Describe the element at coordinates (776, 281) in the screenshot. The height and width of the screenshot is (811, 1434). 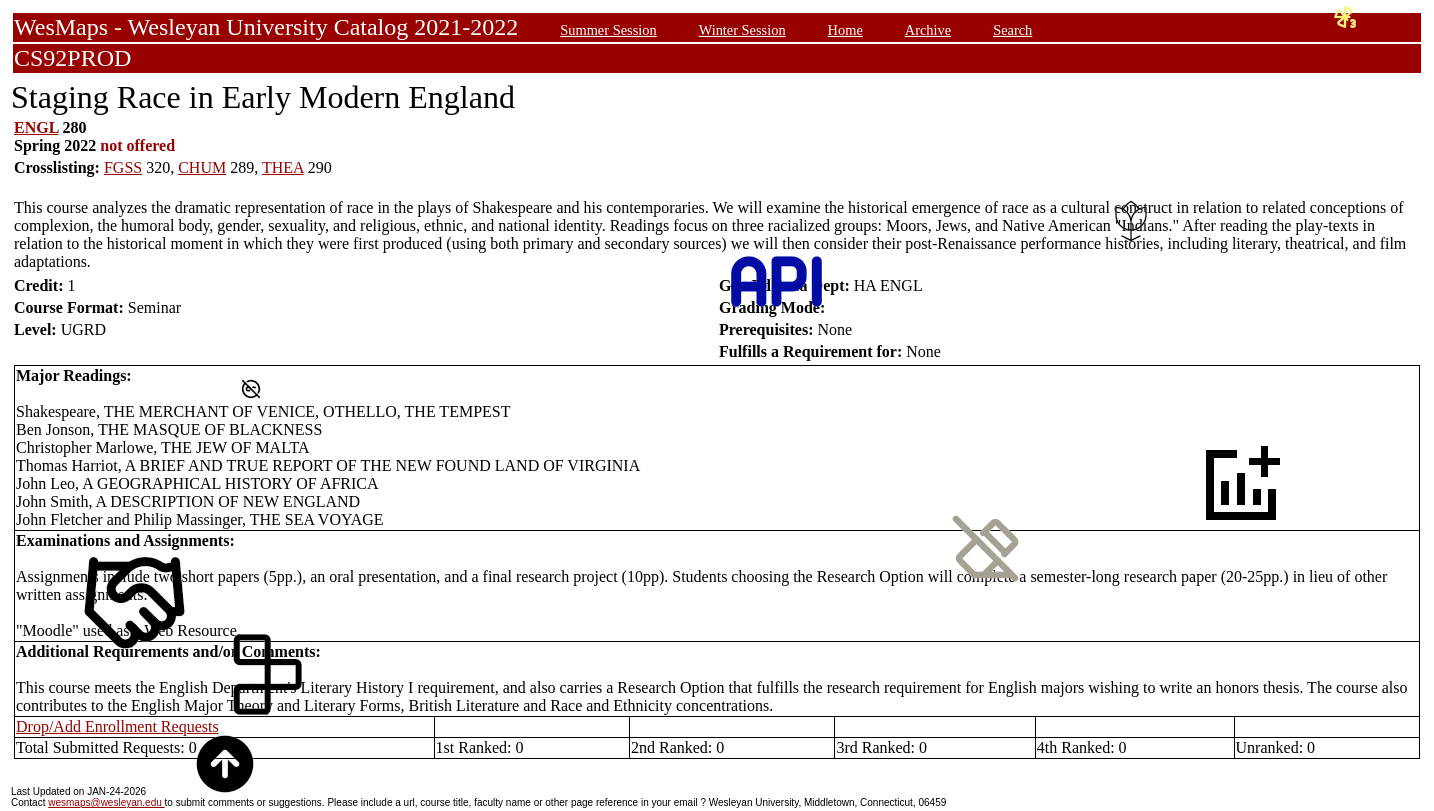
I see `access API settings or documentation` at that location.